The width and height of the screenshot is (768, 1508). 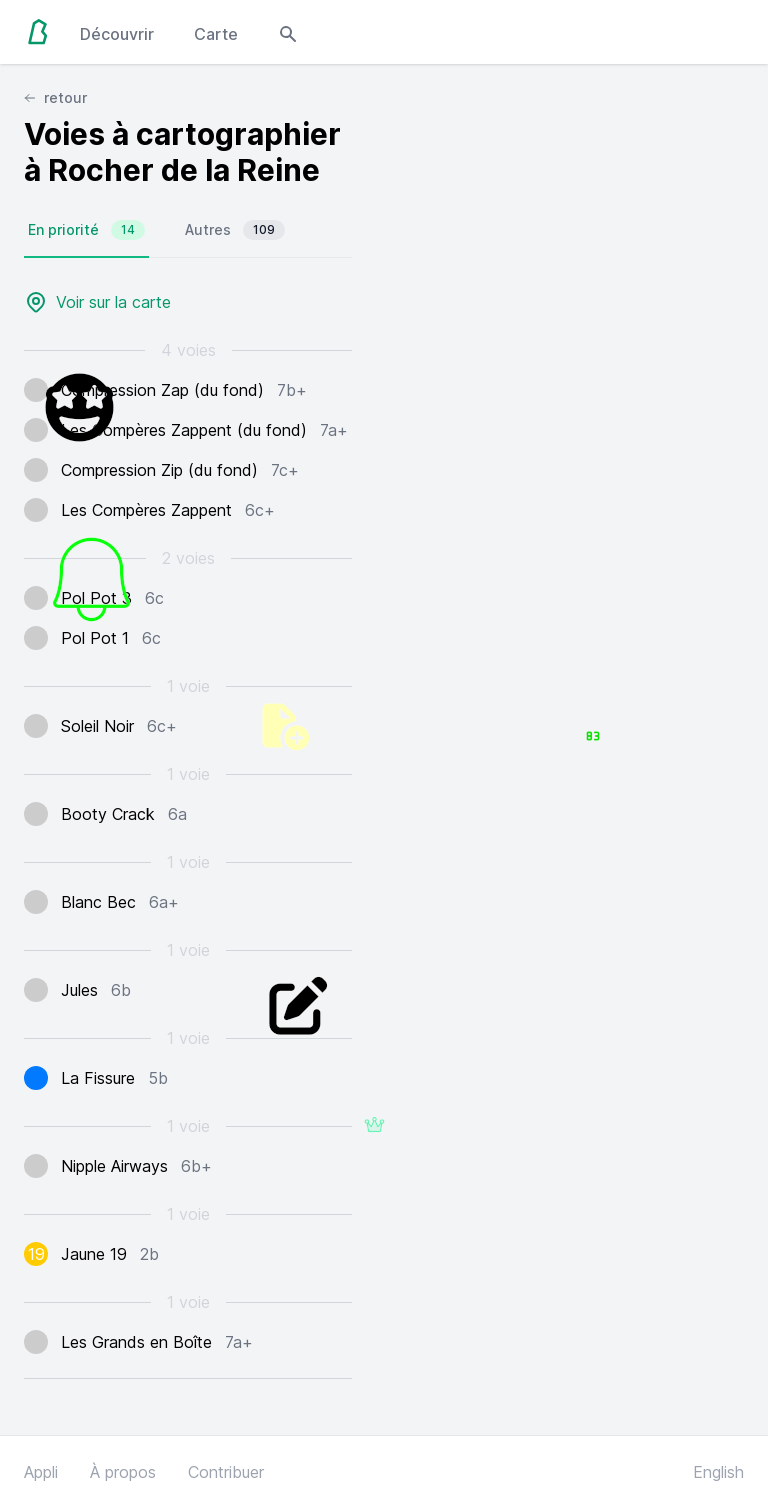 What do you see at coordinates (284, 725) in the screenshot?
I see `create a new file` at bounding box center [284, 725].